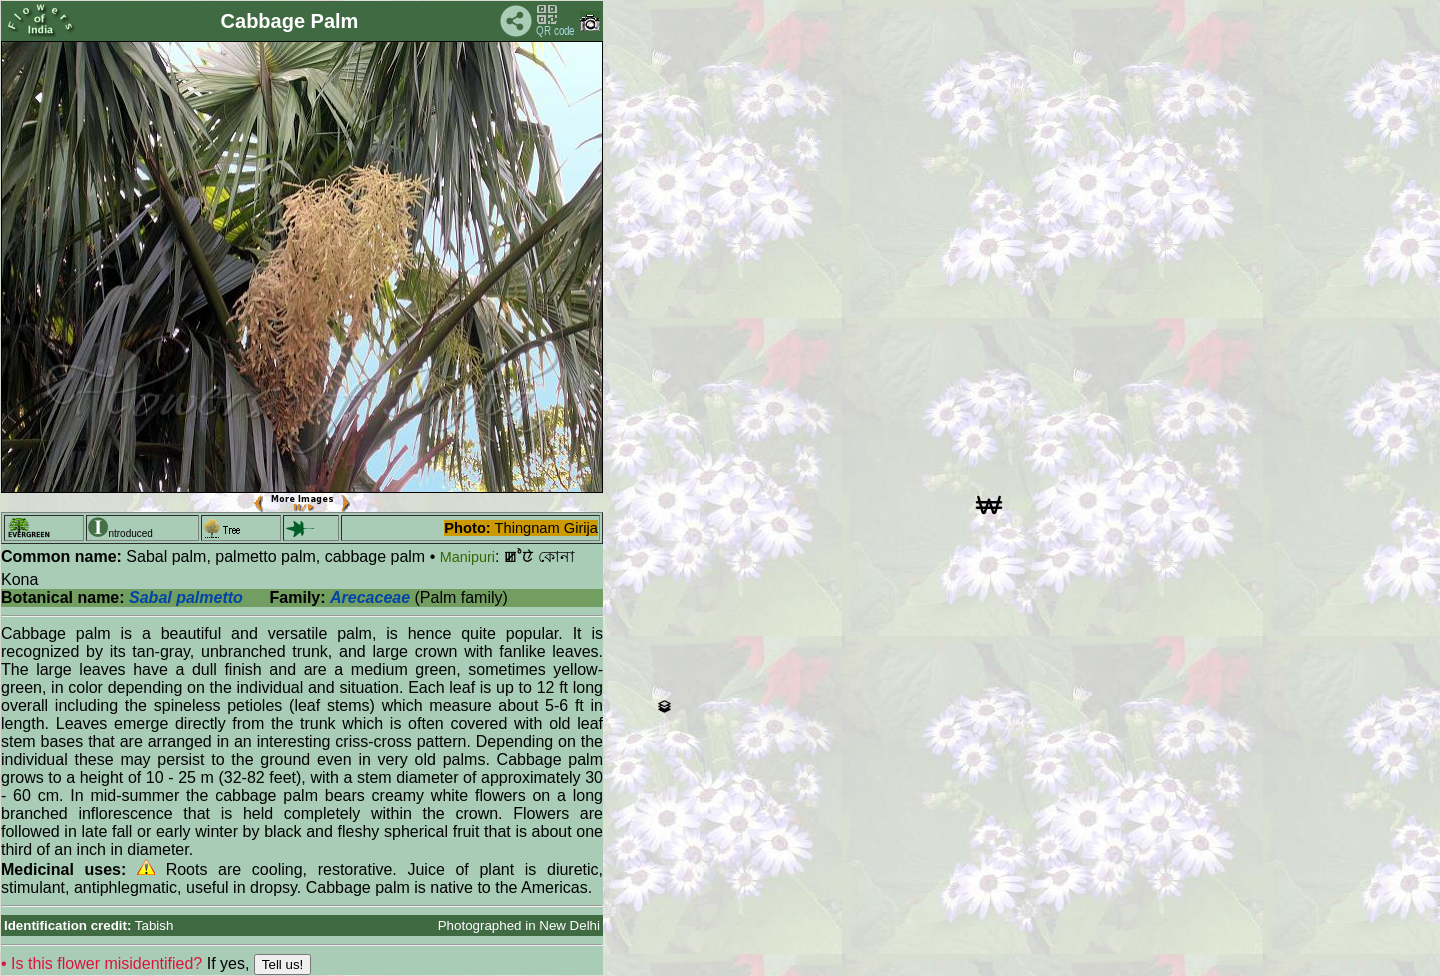 Image resolution: width=1440 pixels, height=976 pixels. What do you see at coordinates (664, 706) in the screenshot?
I see `send layer to back` at bounding box center [664, 706].